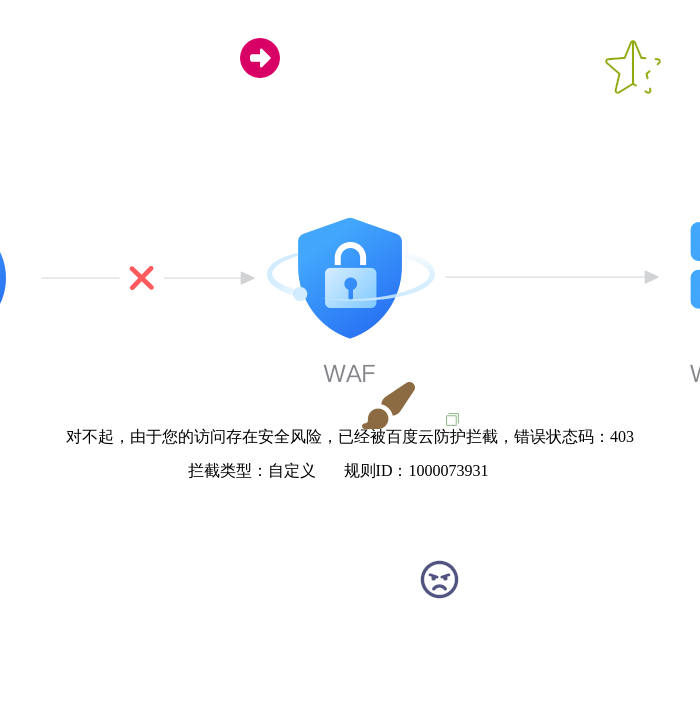 This screenshot has height=720, width=700. What do you see at coordinates (388, 405) in the screenshot?
I see `access drawing or painting tools` at bounding box center [388, 405].